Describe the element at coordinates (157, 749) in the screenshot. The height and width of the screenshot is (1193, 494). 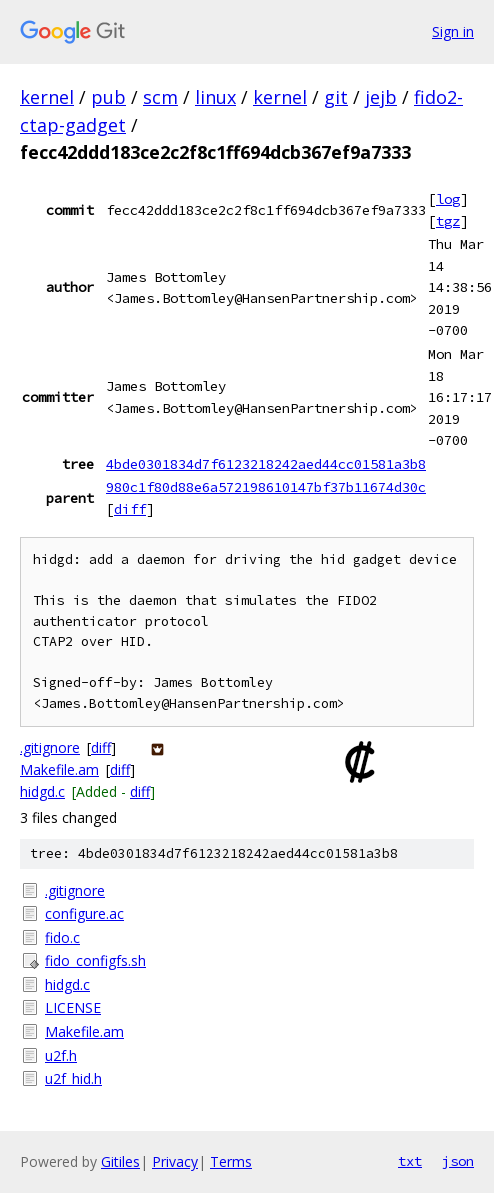
I see `web awesome brand logo` at that location.